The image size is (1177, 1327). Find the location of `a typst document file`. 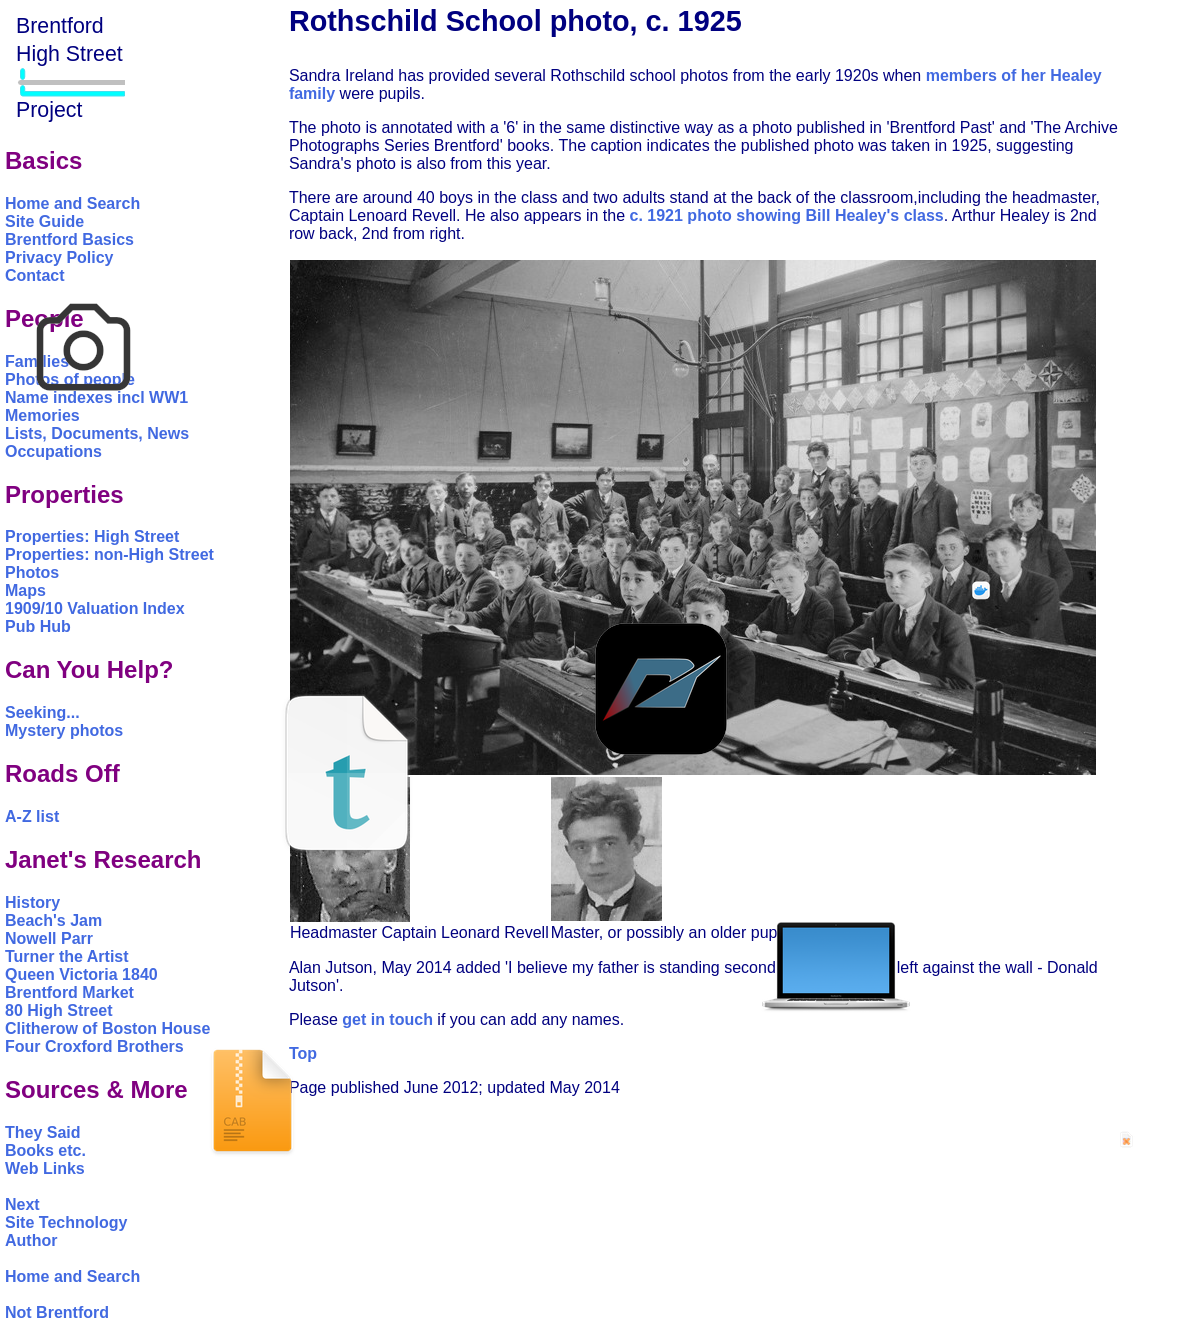

a typst document file is located at coordinates (347, 773).